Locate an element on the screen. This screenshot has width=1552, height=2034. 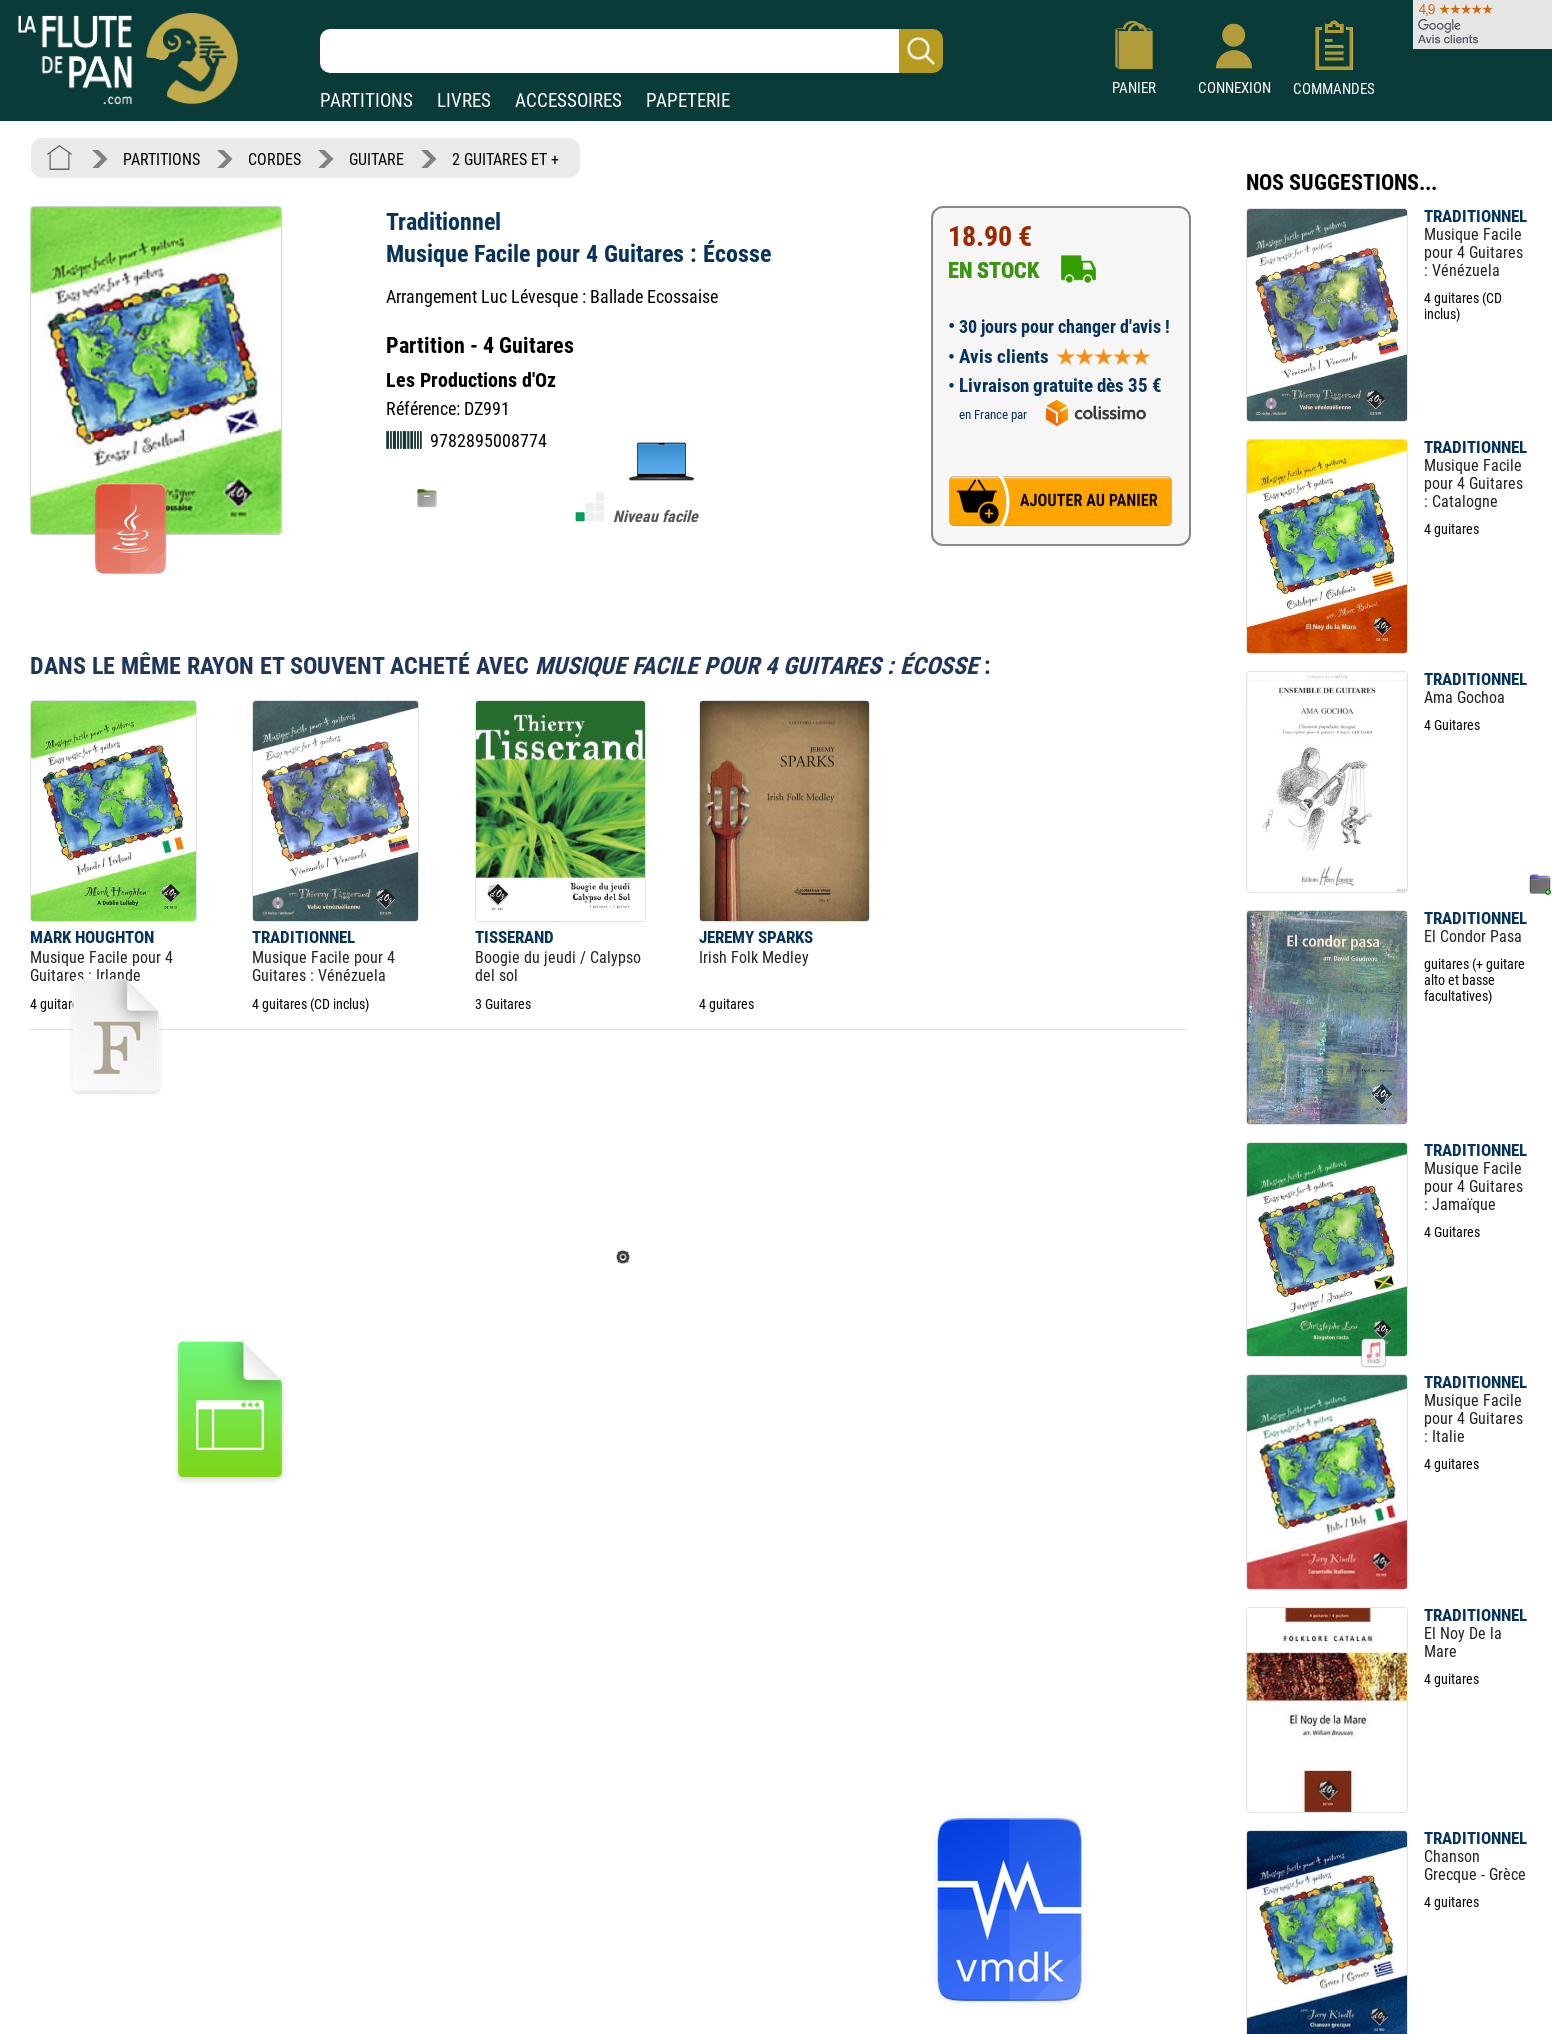
a fortran source code file is located at coordinates (116, 1037).